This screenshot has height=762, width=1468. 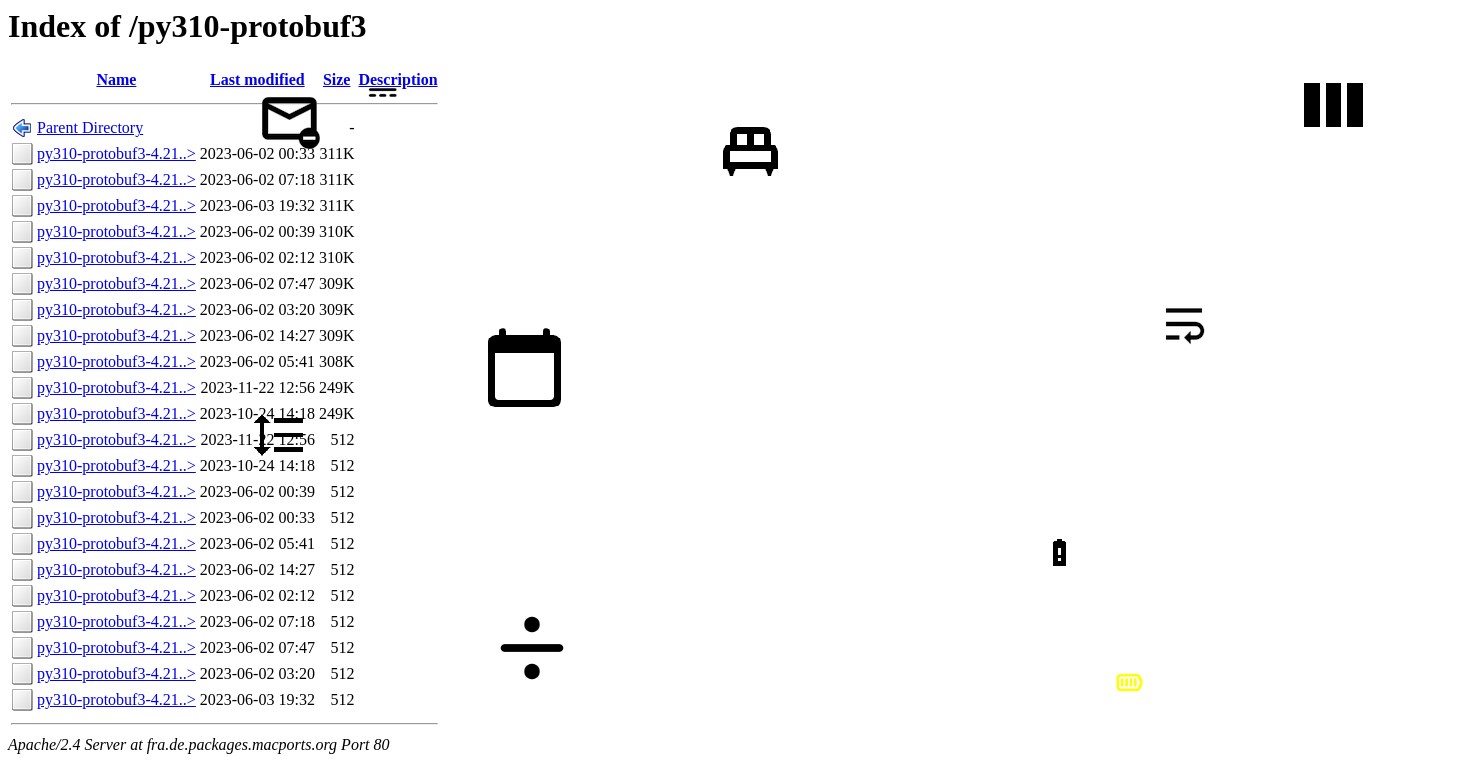 I want to click on view today's date, so click(x=524, y=367).